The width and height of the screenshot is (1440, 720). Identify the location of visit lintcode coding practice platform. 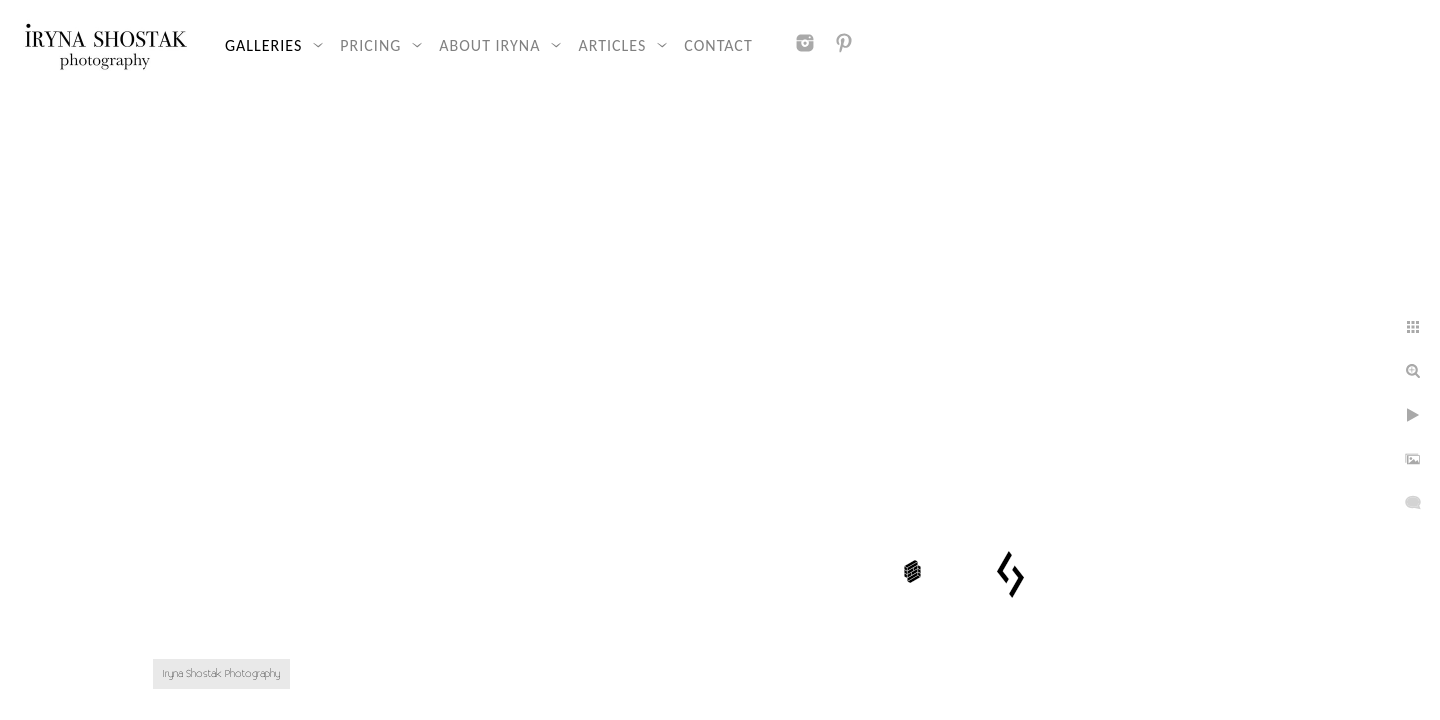
(1010, 574).